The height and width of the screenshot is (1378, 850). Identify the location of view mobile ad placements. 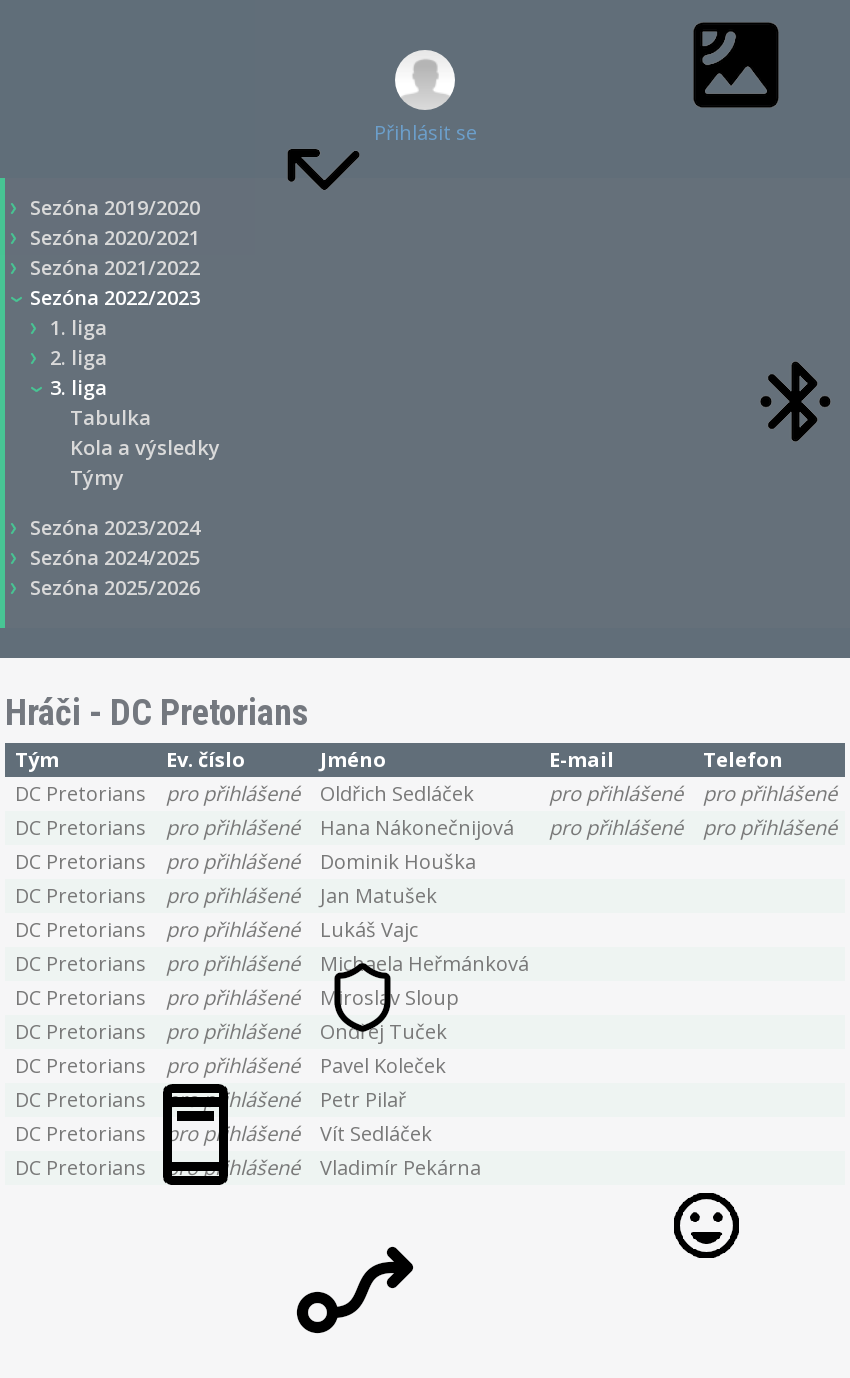
(195, 1134).